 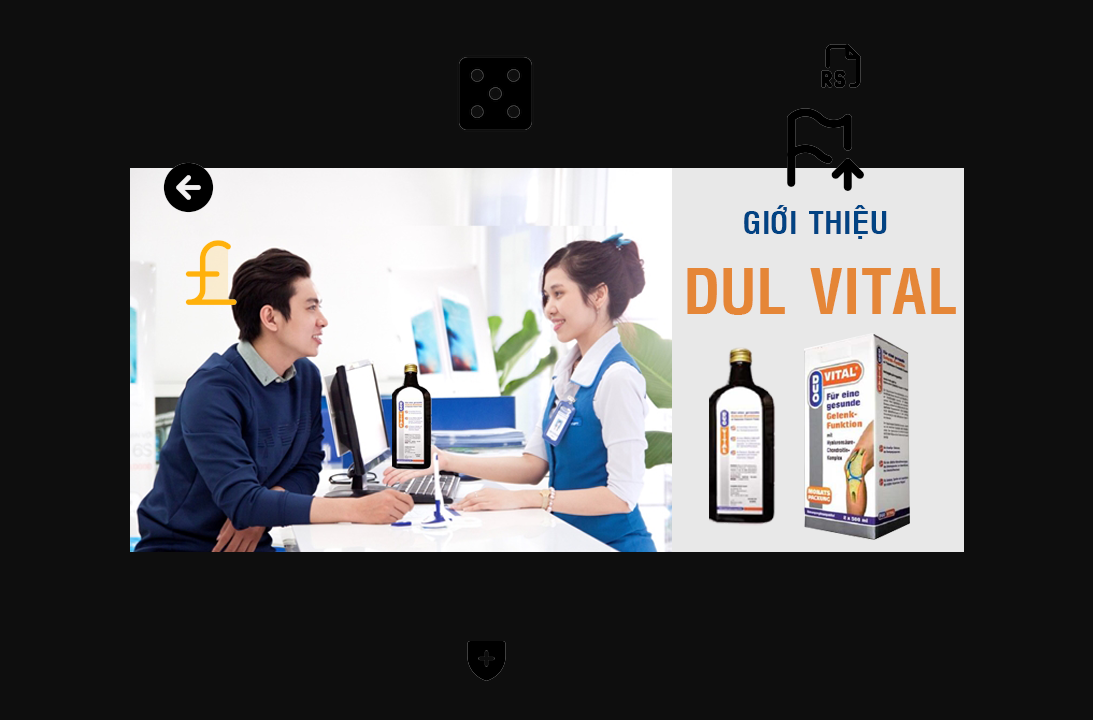 I want to click on view prices in british pounds, so click(x=214, y=274).